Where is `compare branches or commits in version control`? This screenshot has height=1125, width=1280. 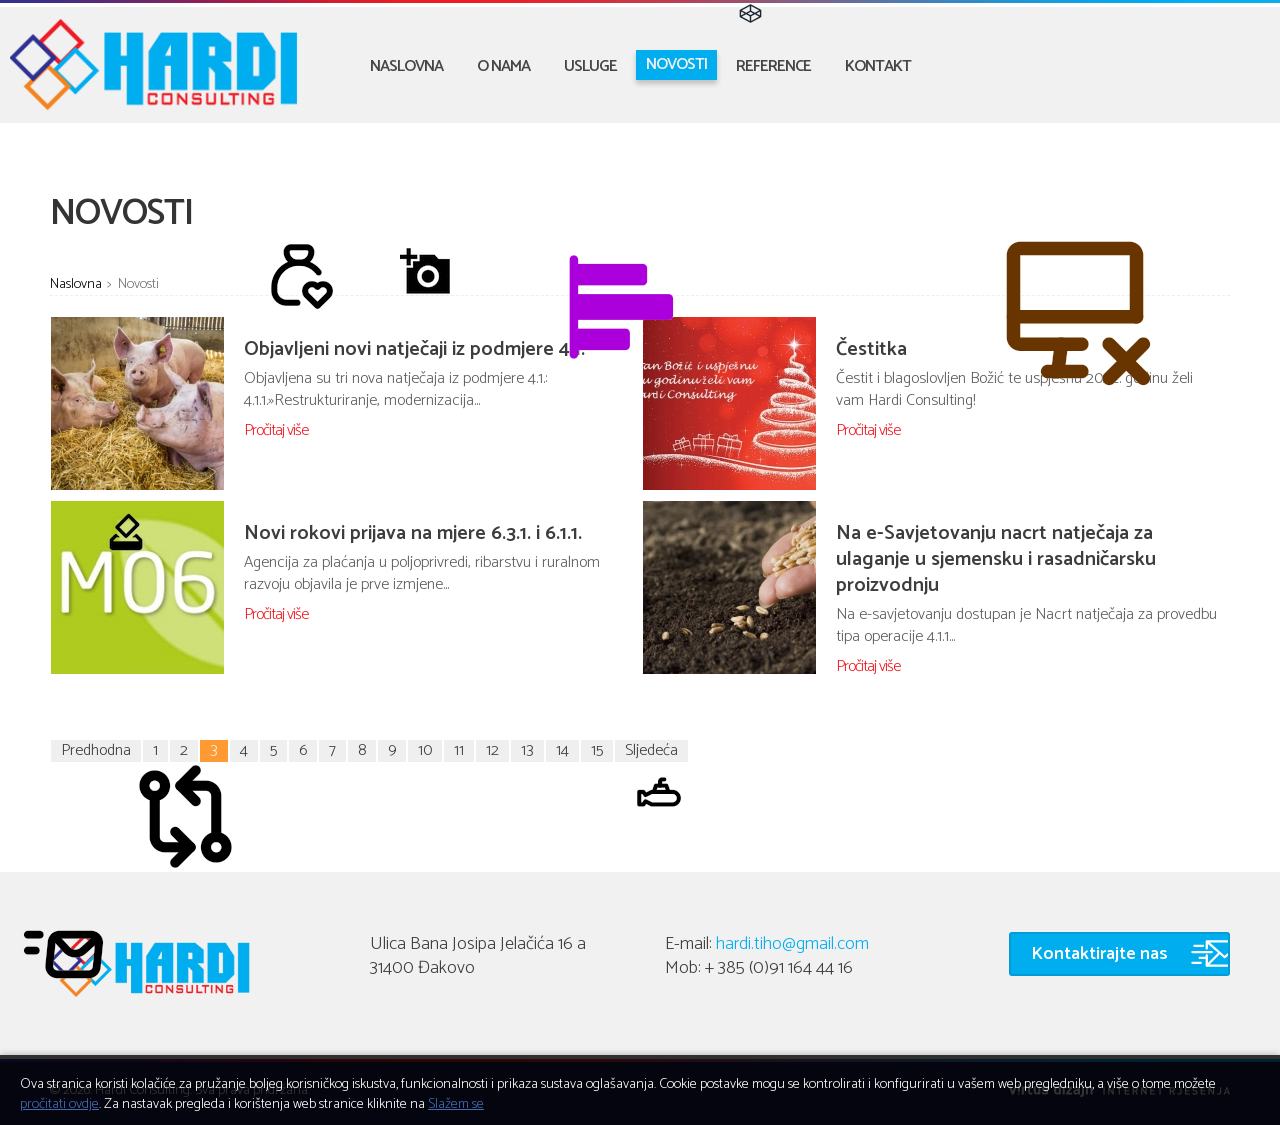 compare branches or commits in version control is located at coordinates (185, 816).